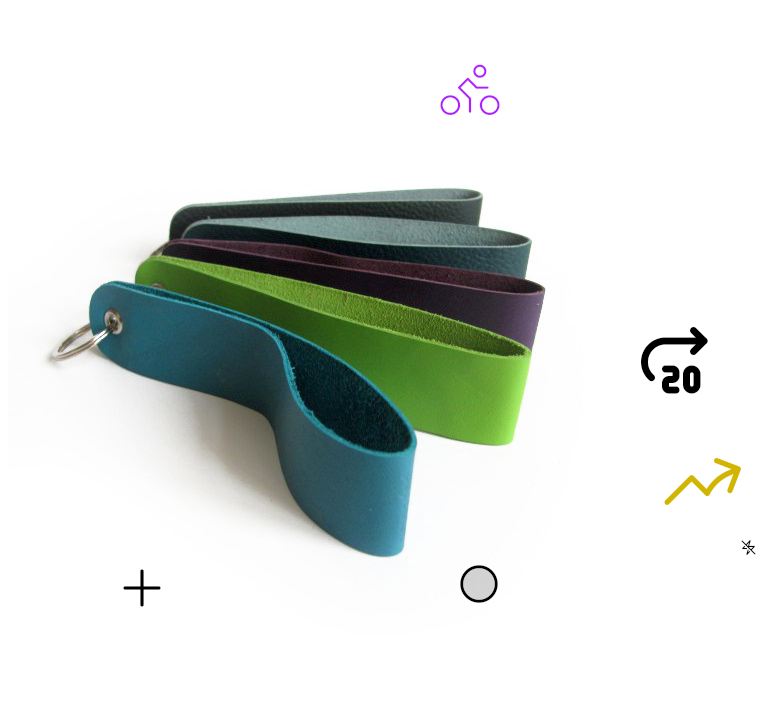  I want to click on unselected radio button option, so click(479, 584).